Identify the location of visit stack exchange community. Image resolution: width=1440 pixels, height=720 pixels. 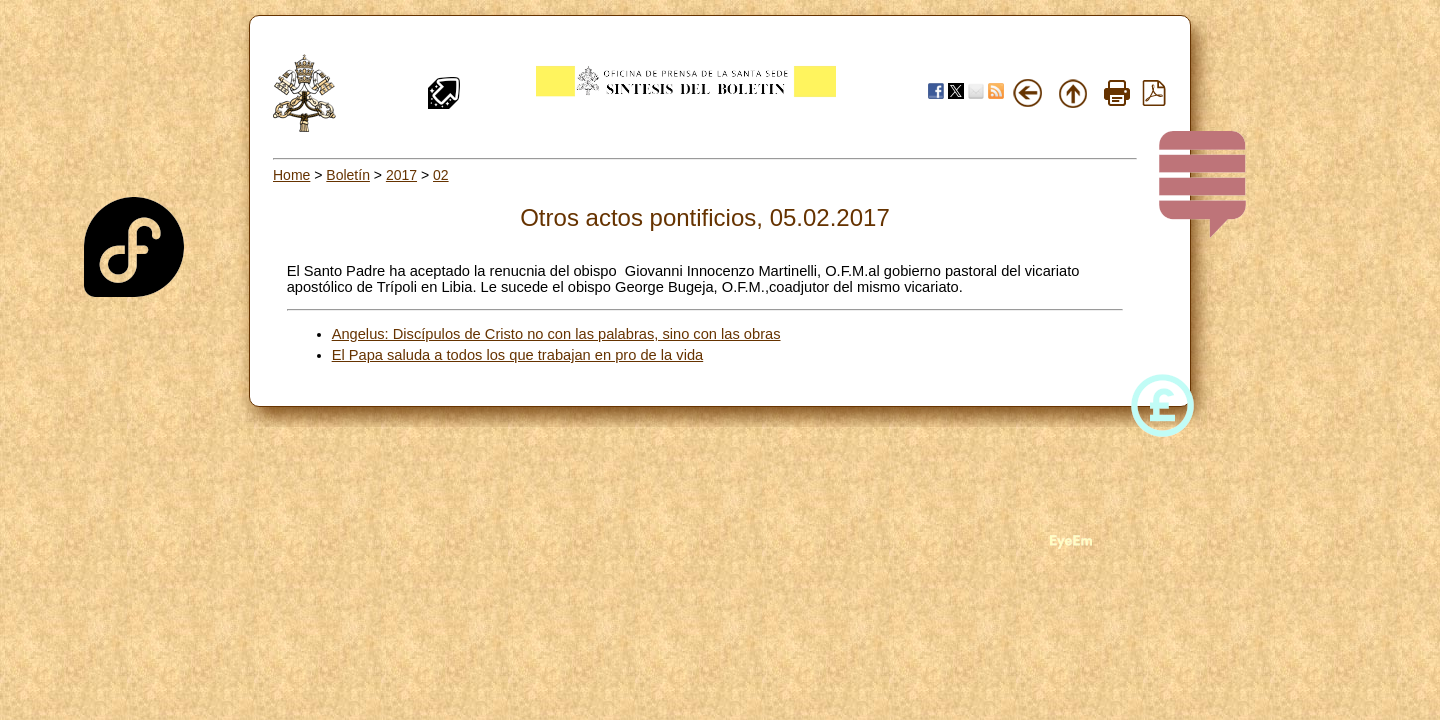
(1202, 184).